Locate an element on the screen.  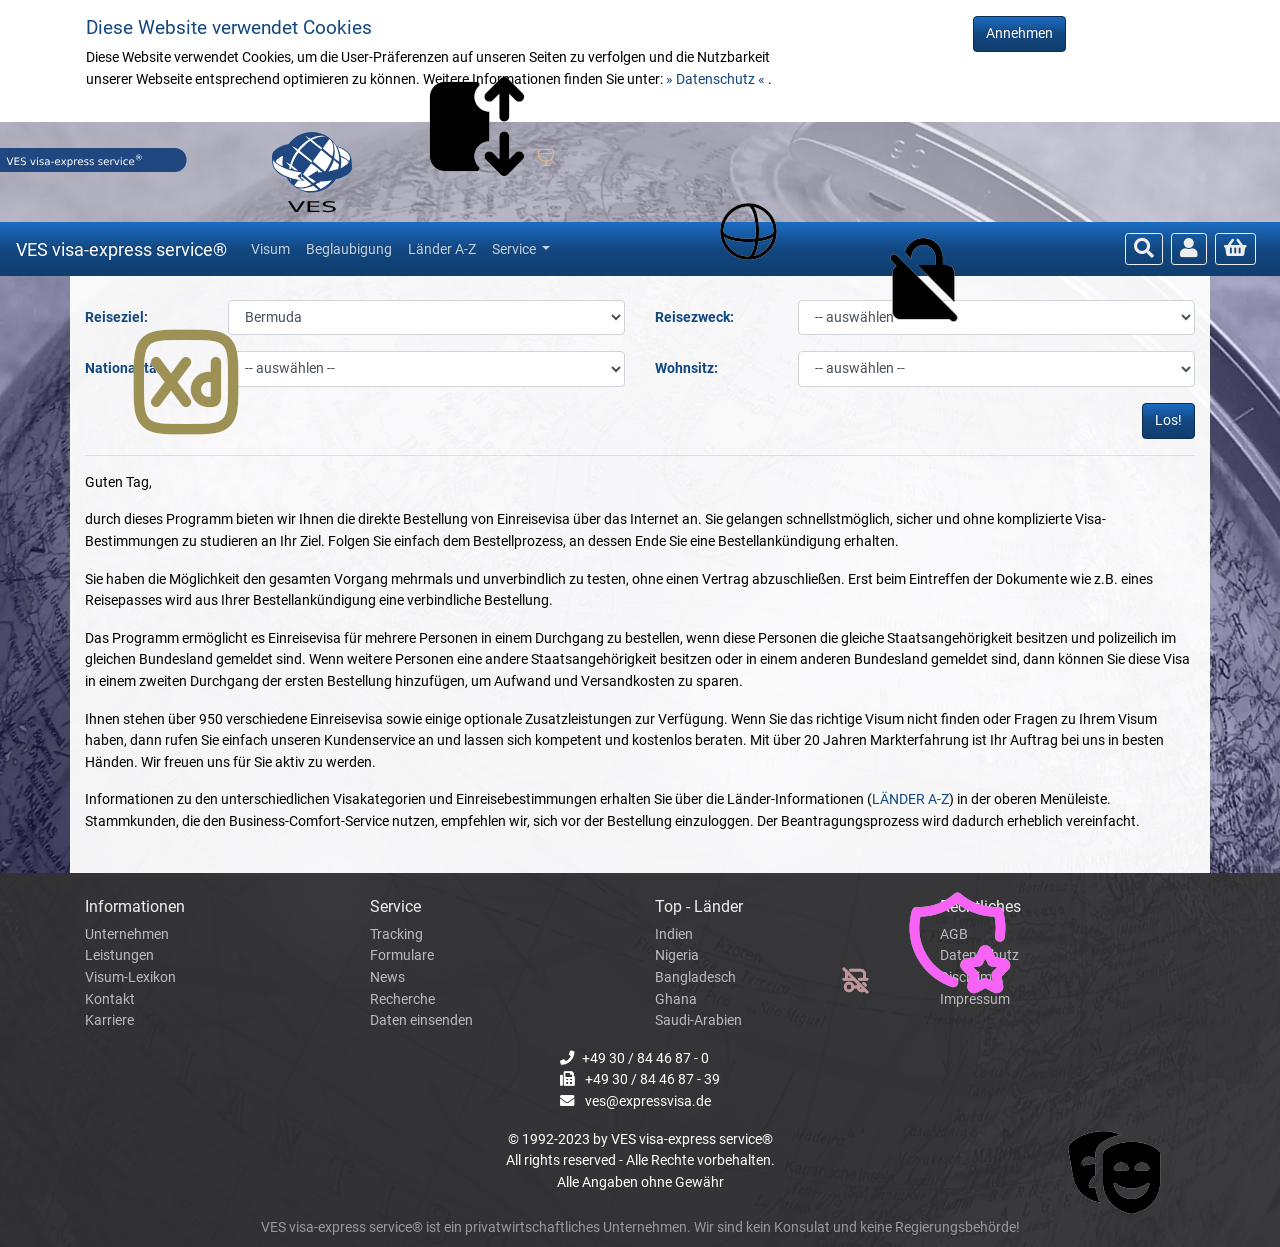
indicates an unsecured or unencrypted connection is located at coordinates (923, 280).